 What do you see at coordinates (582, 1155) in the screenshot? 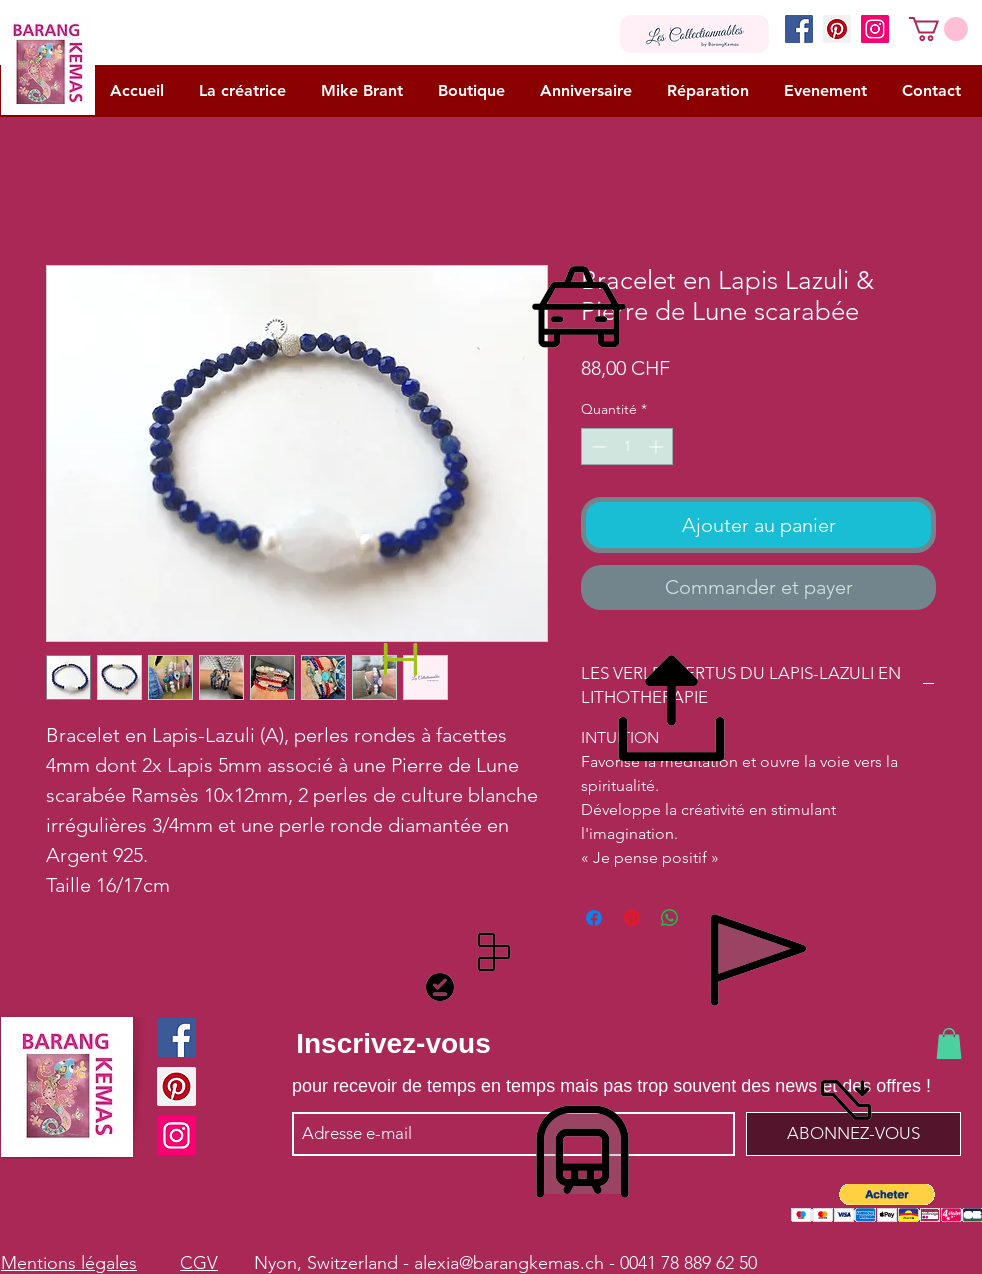
I see `view subway or metro transit options` at bounding box center [582, 1155].